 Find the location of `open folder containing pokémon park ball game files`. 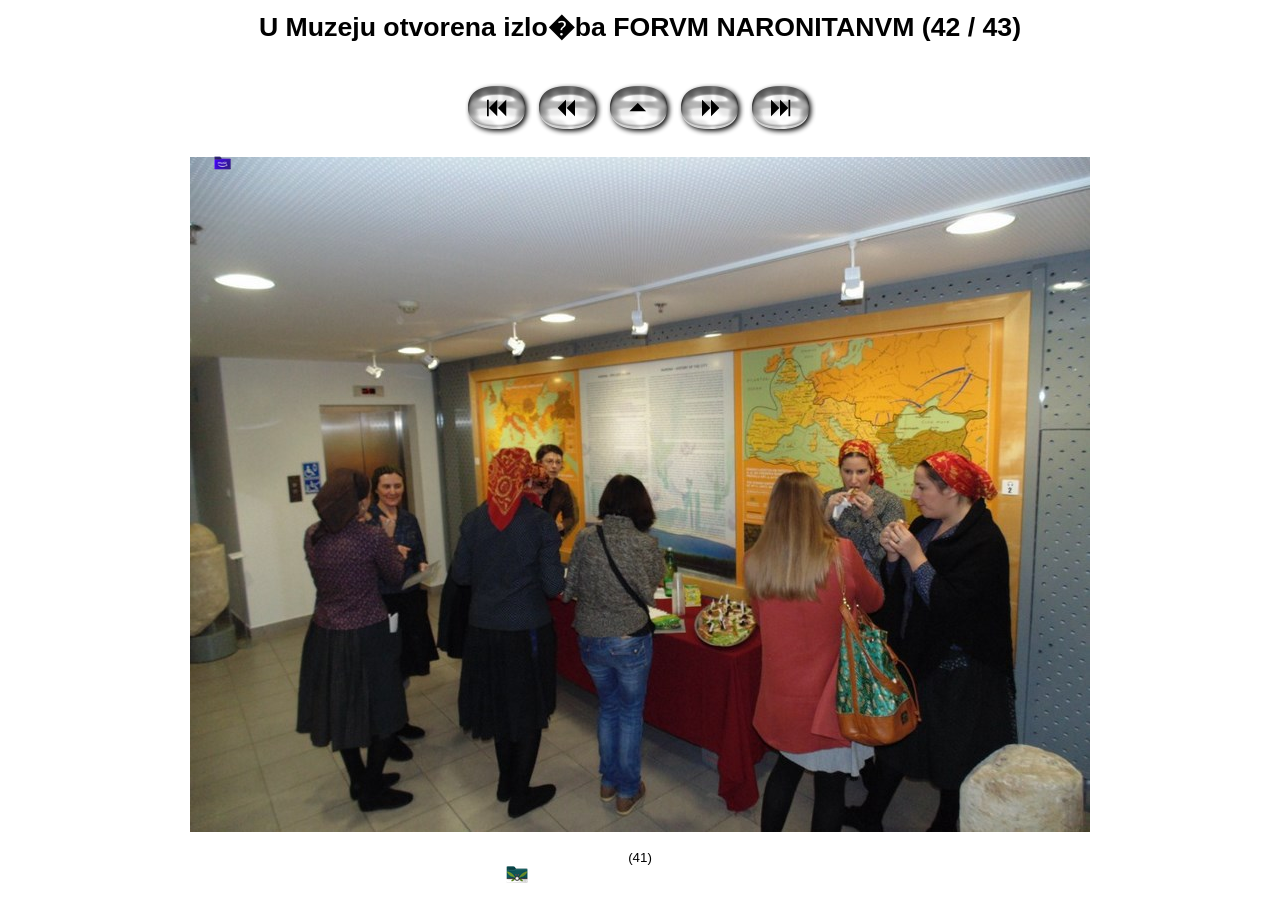

open folder containing pokémon park ball game files is located at coordinates (517, 875).